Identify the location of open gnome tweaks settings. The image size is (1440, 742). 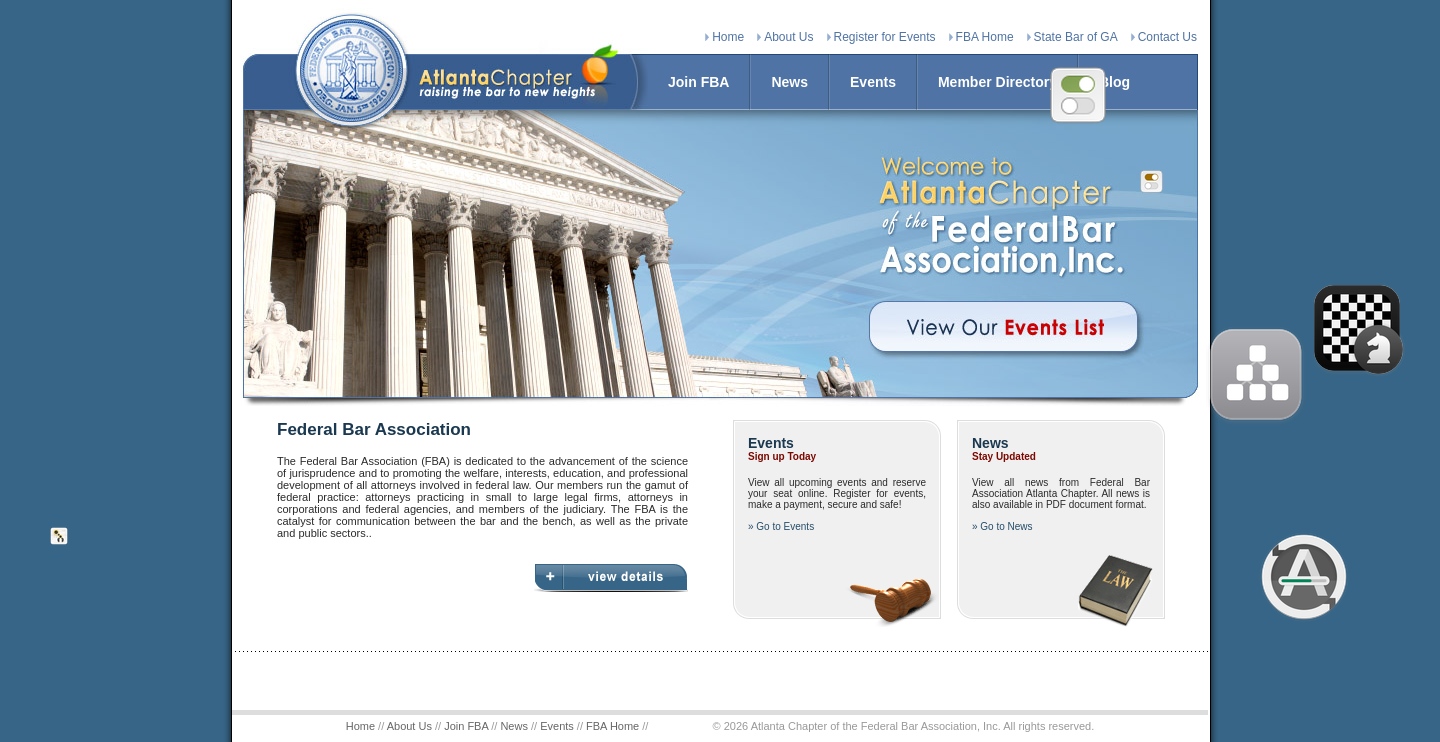
(1151, 181).